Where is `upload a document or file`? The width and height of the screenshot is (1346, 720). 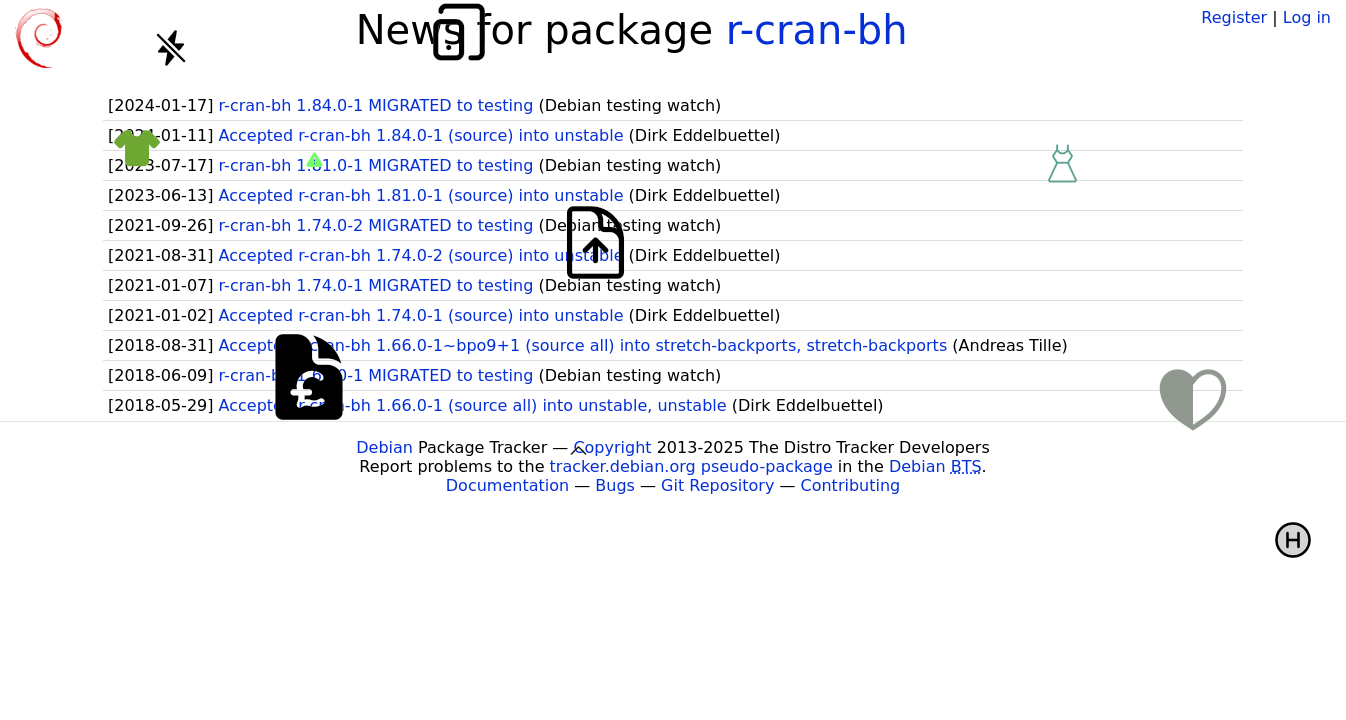
upload a document or file is located at coordinates (595, 242).